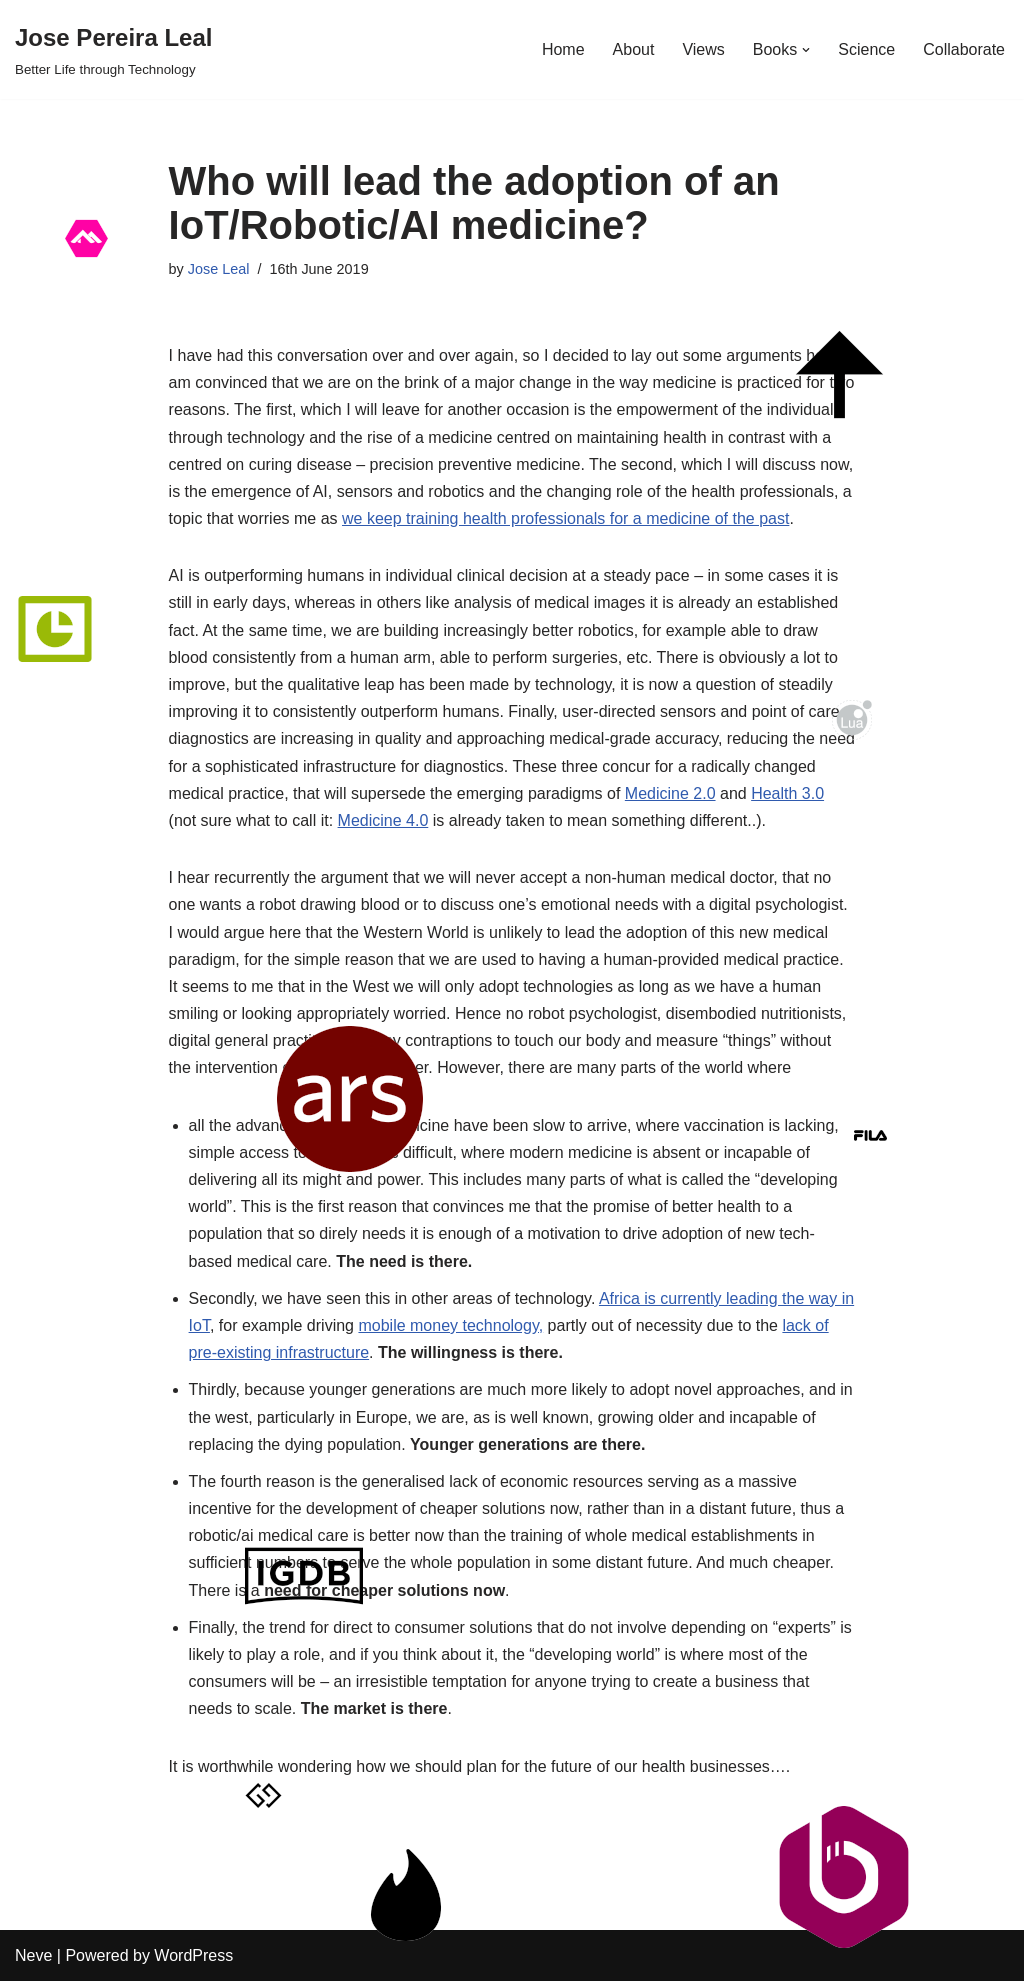 This screenshot has width=1024, height=1981. I want to click on Alpine Linux operating system logo, so click(86, 238).